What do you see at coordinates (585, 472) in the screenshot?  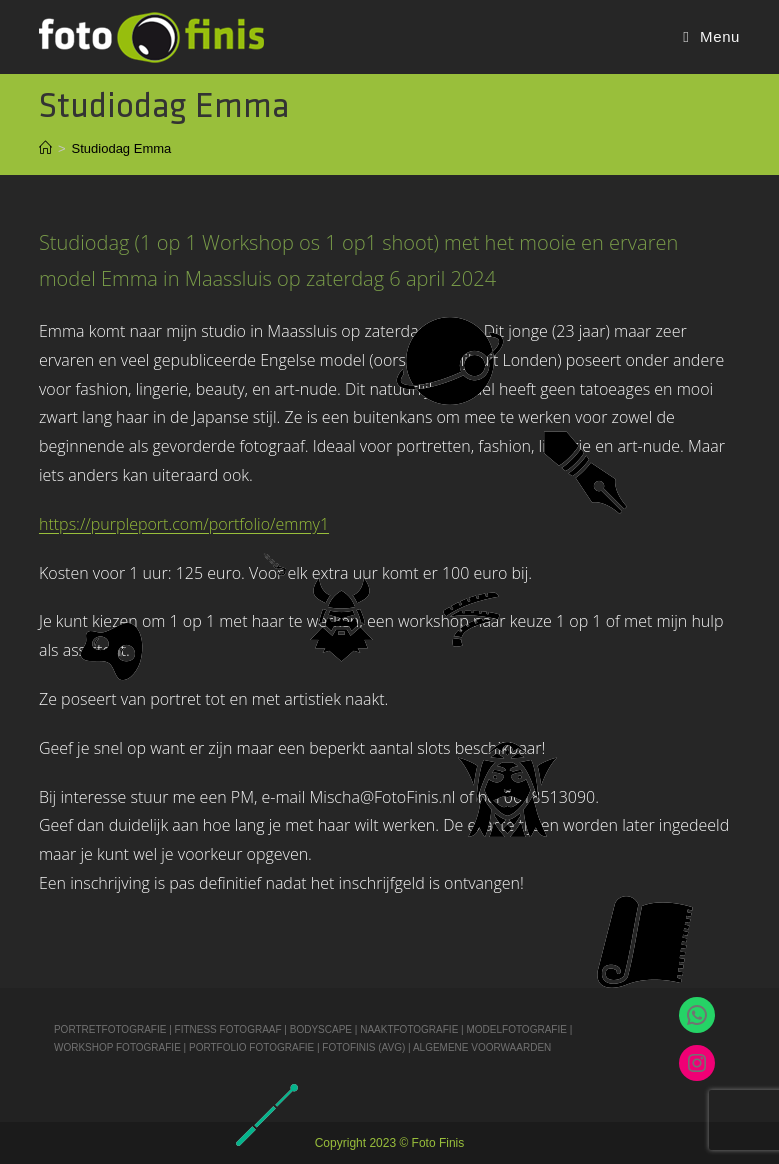 I see `compose a new document or note` at bounding box center [585, 472].